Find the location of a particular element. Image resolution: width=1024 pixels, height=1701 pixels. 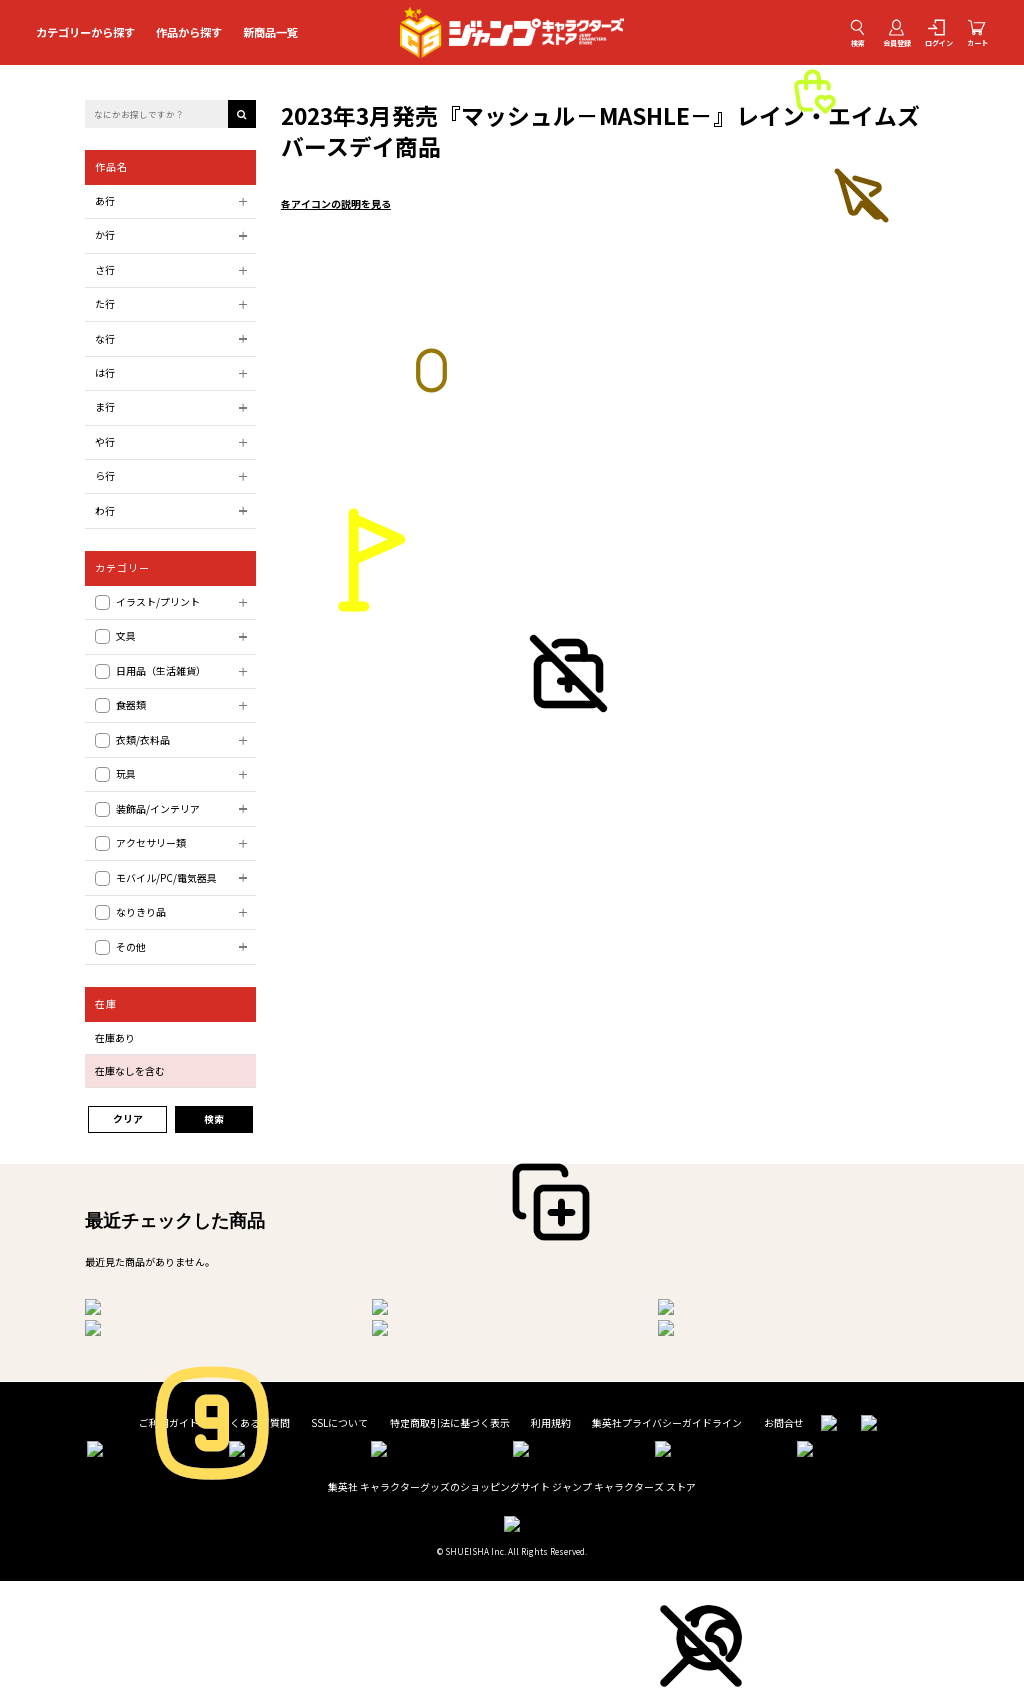

flag or mark an item for follow-up is located at coordinates (364, 560).